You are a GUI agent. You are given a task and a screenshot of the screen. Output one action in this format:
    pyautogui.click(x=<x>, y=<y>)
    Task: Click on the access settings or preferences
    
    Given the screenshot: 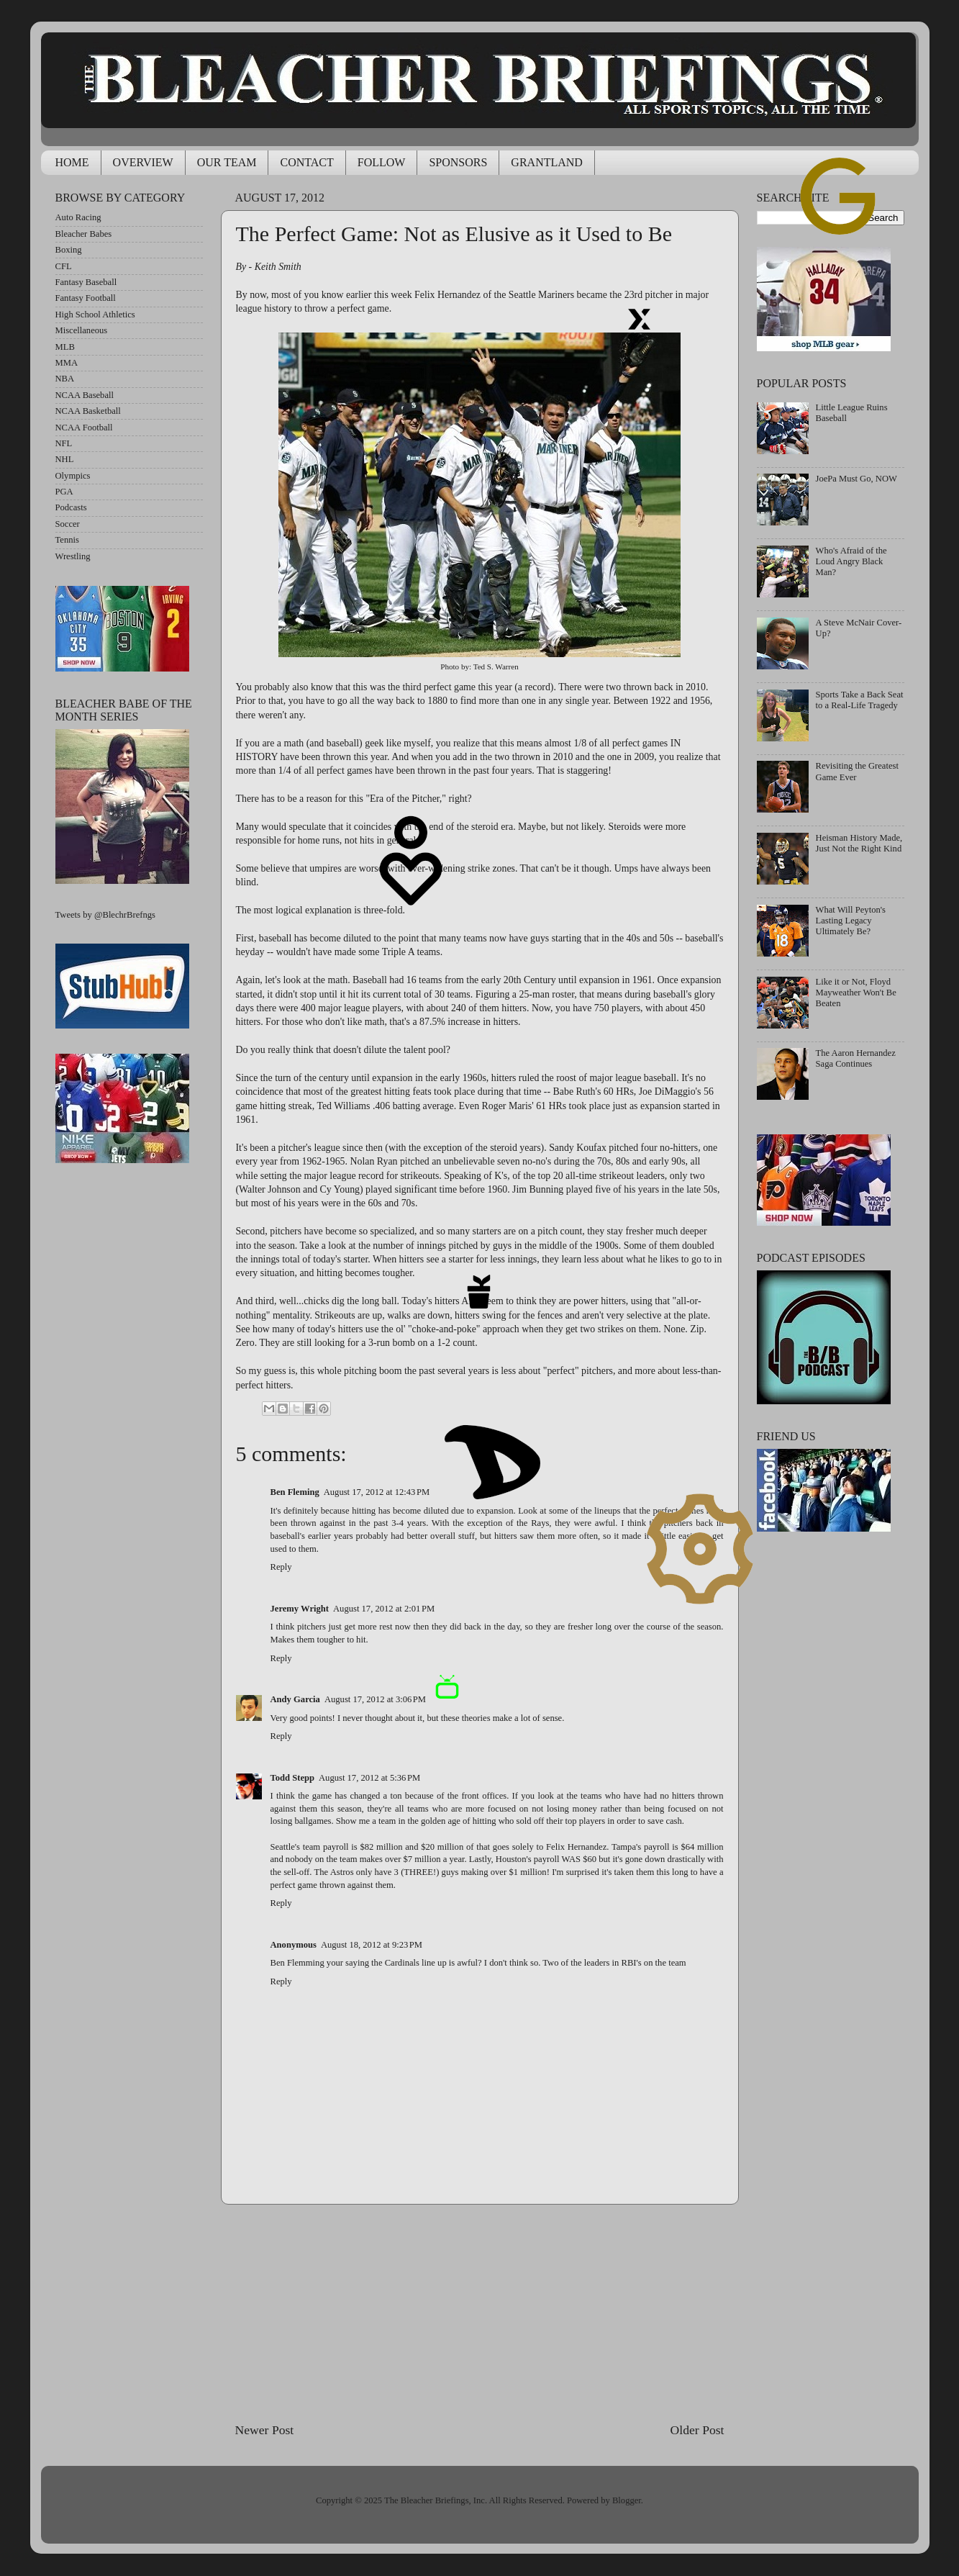 What is the action you would take?
    pyautogui.click(x=700, y=1549)
    